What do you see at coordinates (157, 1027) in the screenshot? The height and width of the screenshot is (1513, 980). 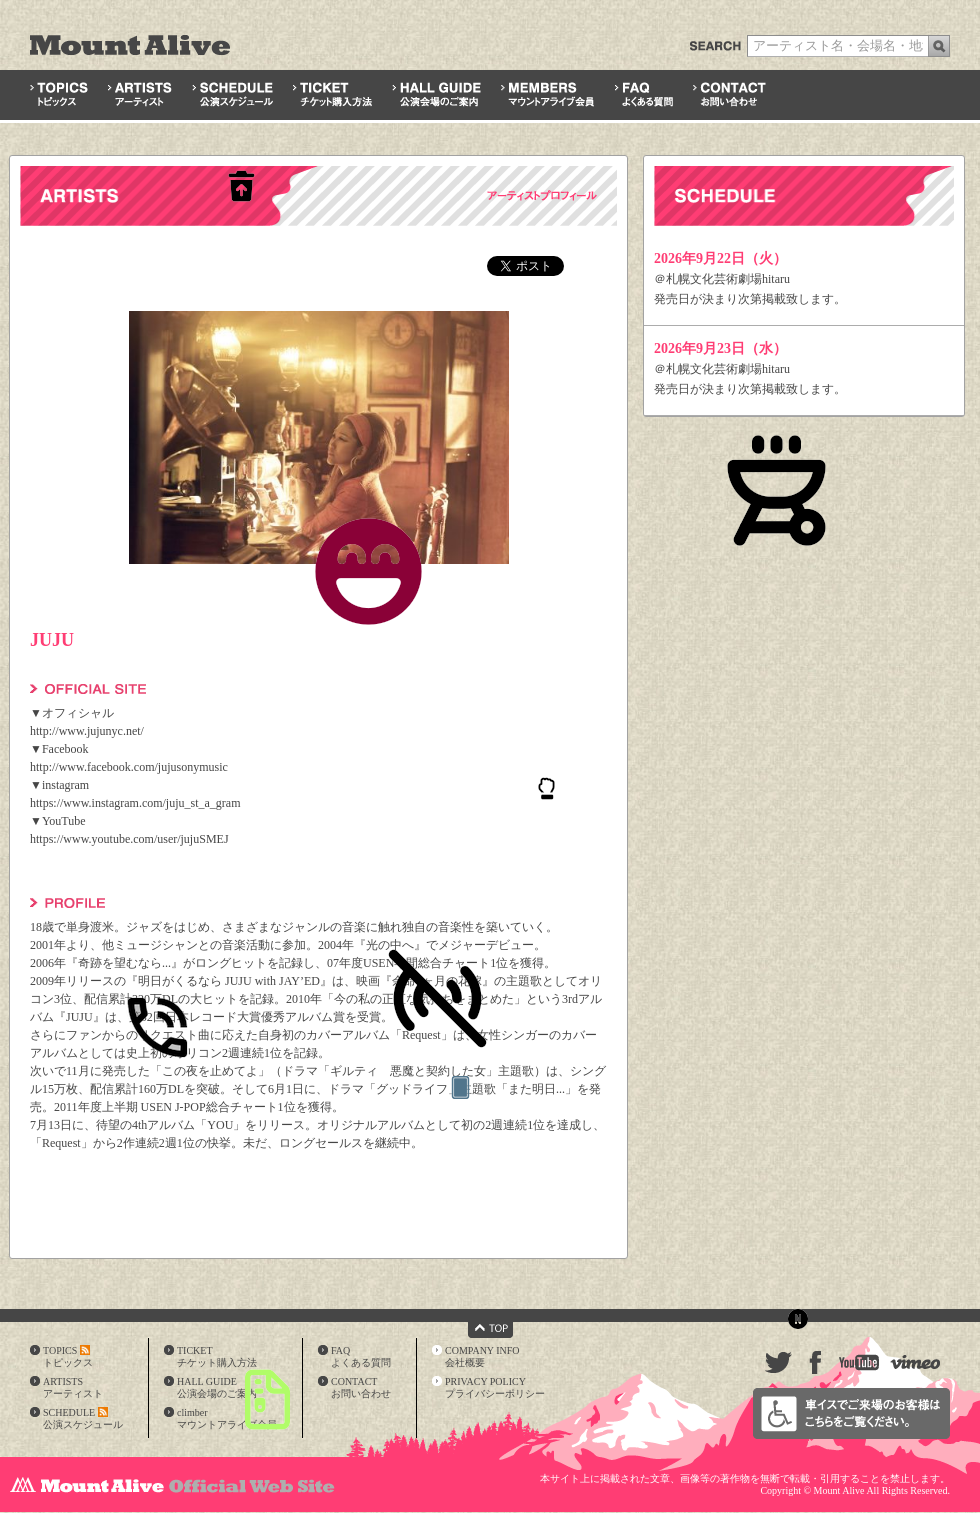 I see `indicates an active phone call in progress` at bounding box center [157, 1027].